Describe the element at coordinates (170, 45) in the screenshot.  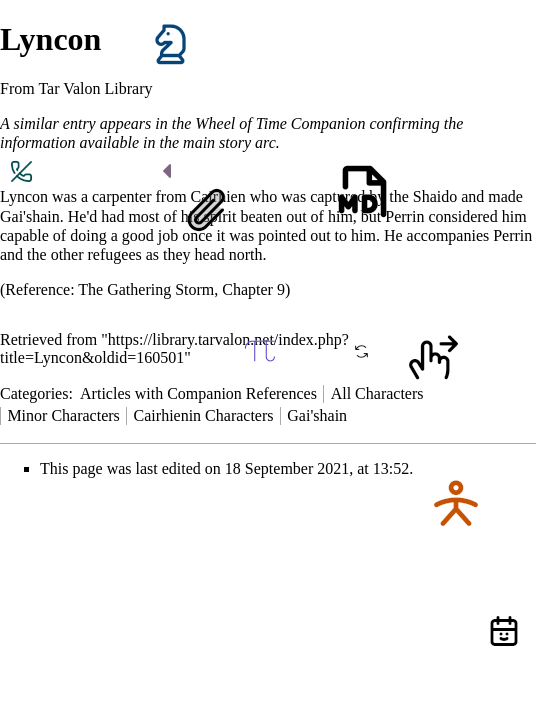
I see `play chess or access chess game` at that location.